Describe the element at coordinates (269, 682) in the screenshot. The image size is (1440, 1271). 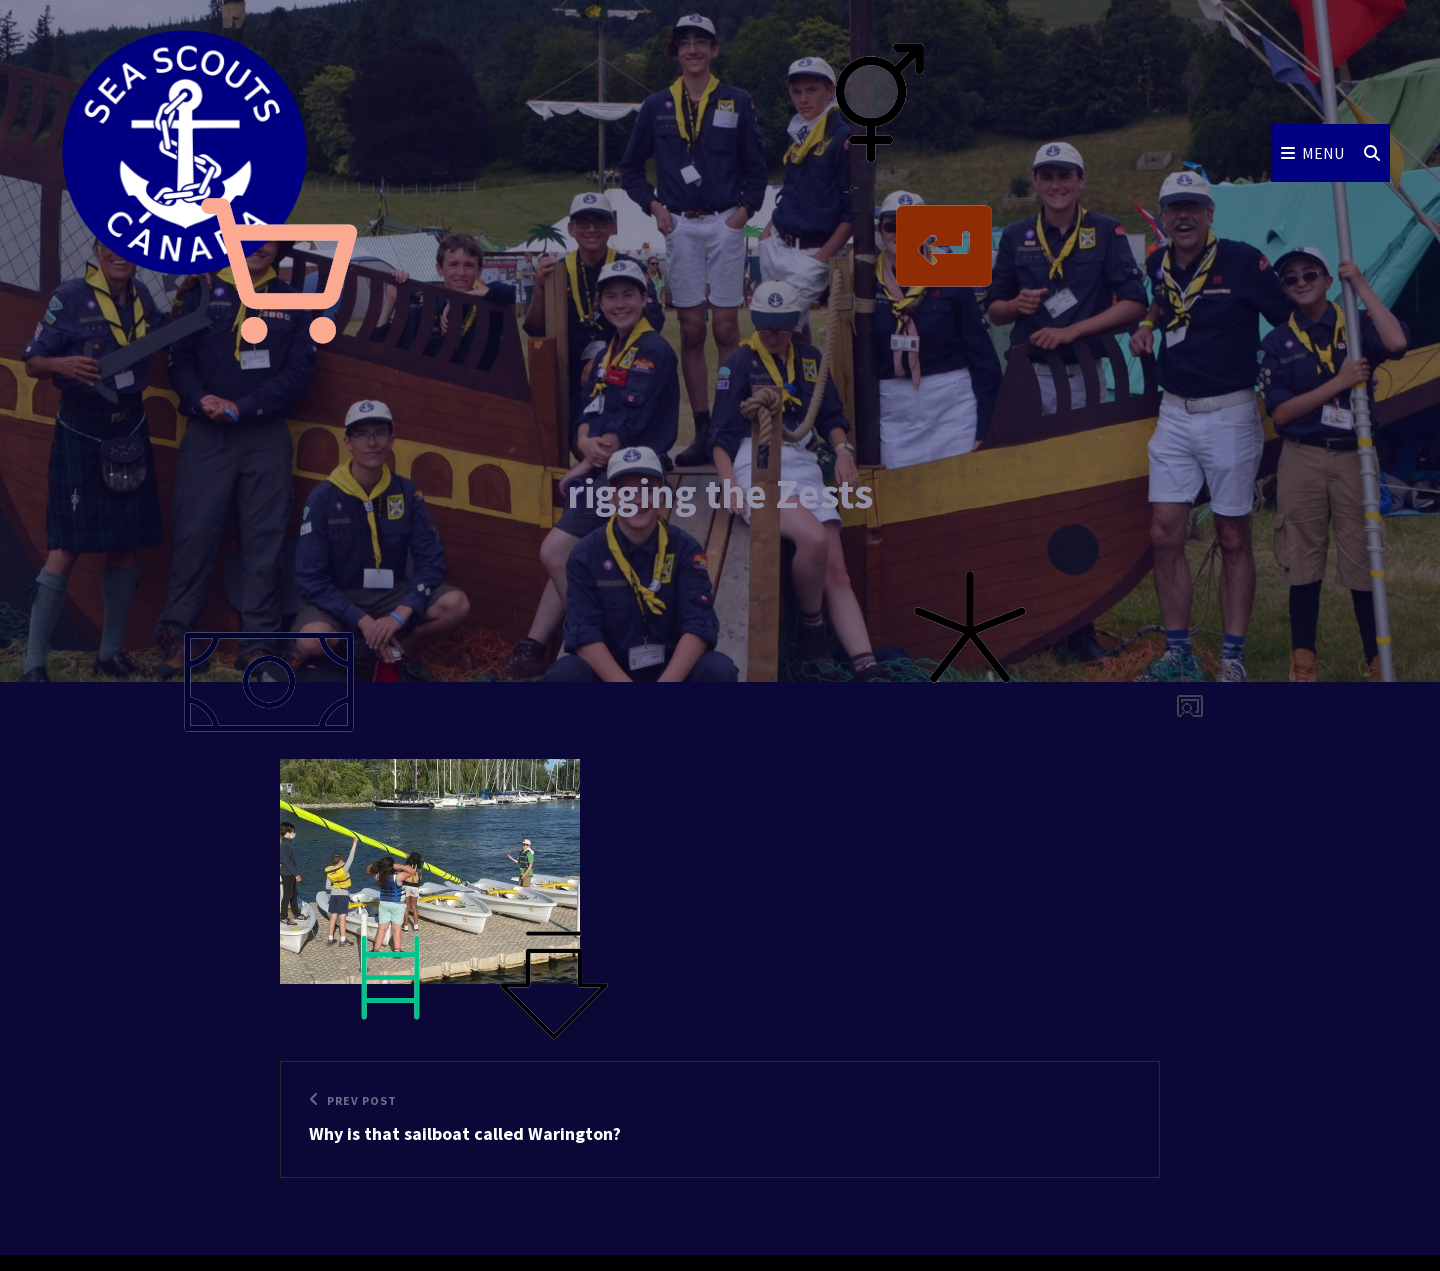
I see `view your balance or funds` at that location.